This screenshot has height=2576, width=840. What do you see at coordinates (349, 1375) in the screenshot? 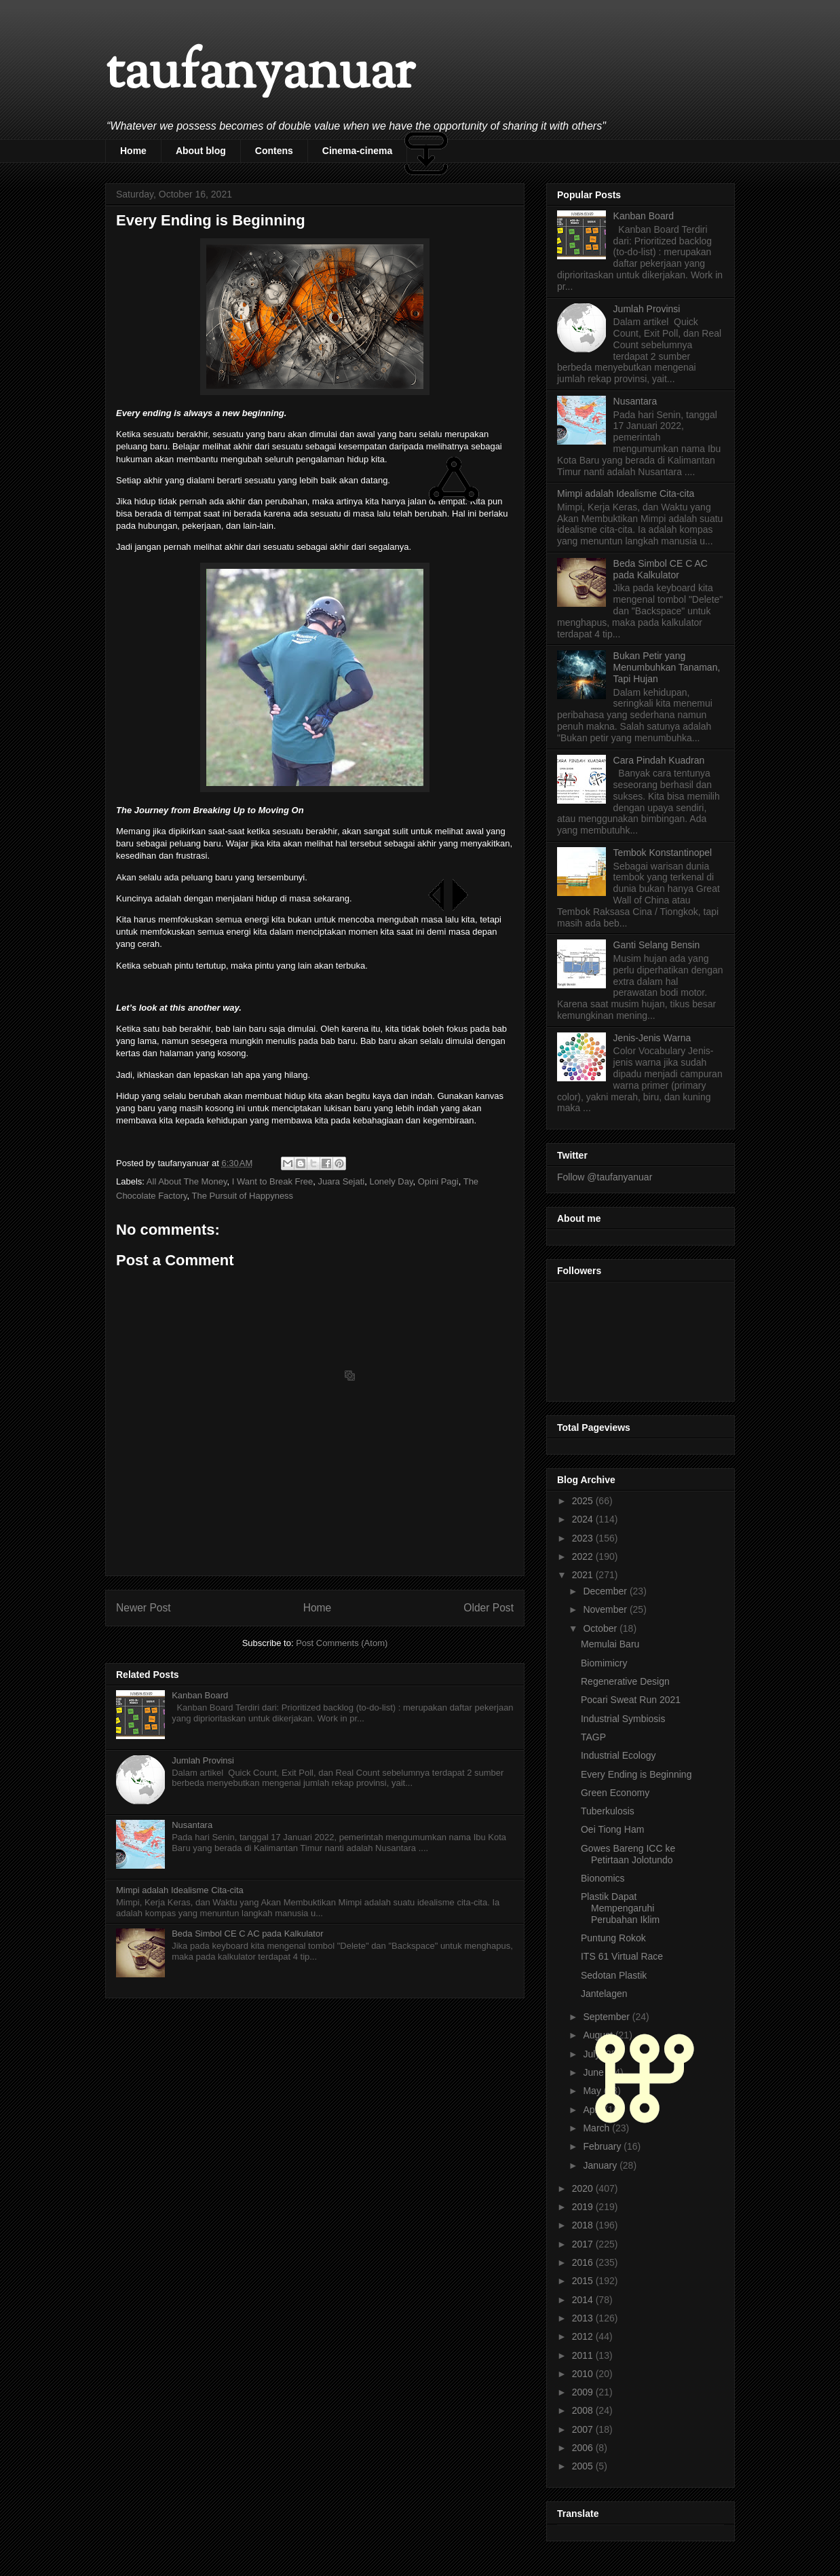
I see `exclude or subtract overlapping shapes in a design tool` at bounding box center [349, 1375].